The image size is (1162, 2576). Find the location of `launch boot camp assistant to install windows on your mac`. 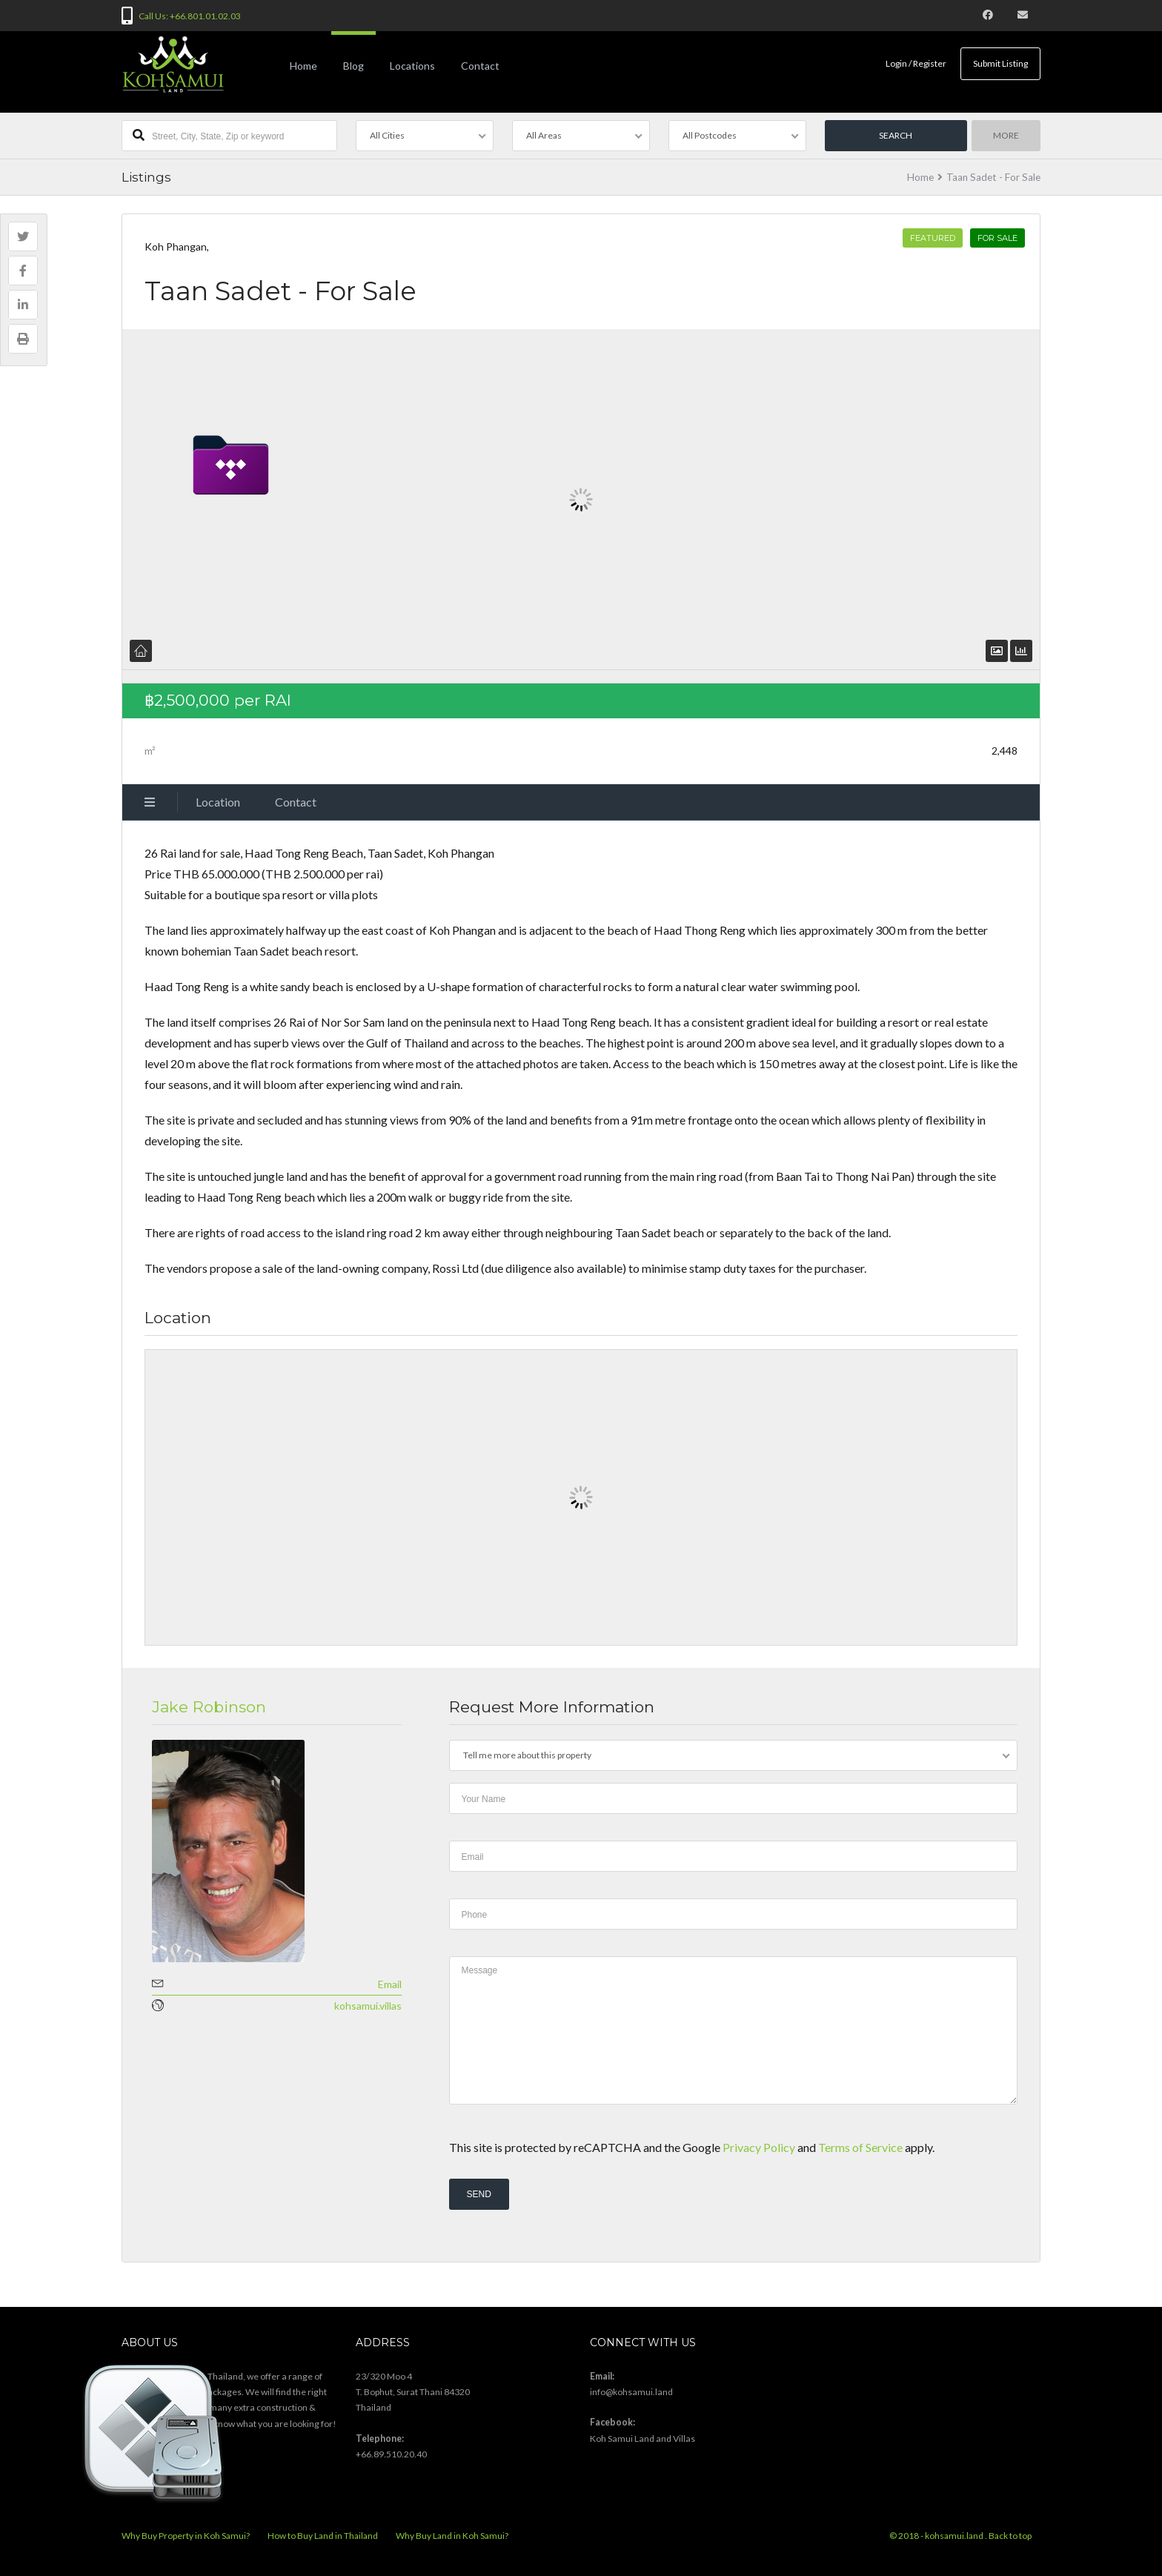

launch boot camp assistant to install windows on your mac is located at coordinates (148, 2428).